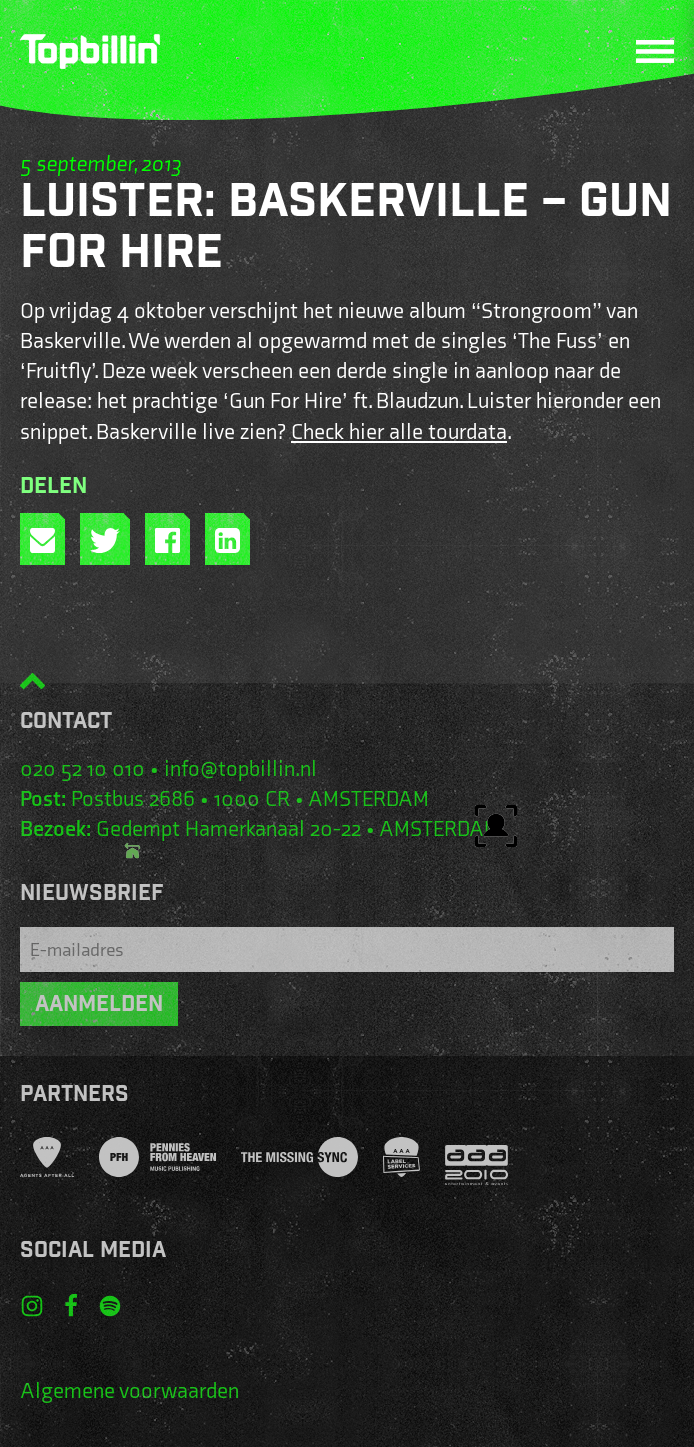 This screenshot has height=1447, width=694. I want to click on focus on current user profile, so click(496, 826).